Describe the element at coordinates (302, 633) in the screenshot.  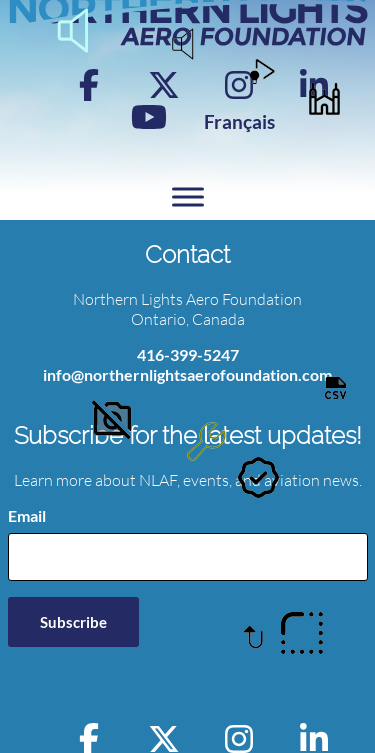
I see `adjust corner radius settings` at that location.